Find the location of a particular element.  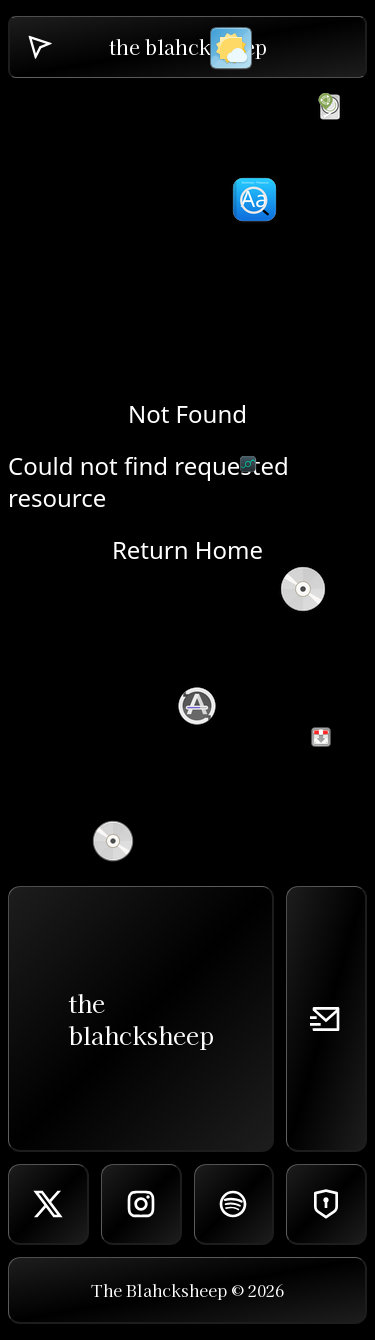

access cd/dvd rewritable drive is located at coordinates (303, 589).